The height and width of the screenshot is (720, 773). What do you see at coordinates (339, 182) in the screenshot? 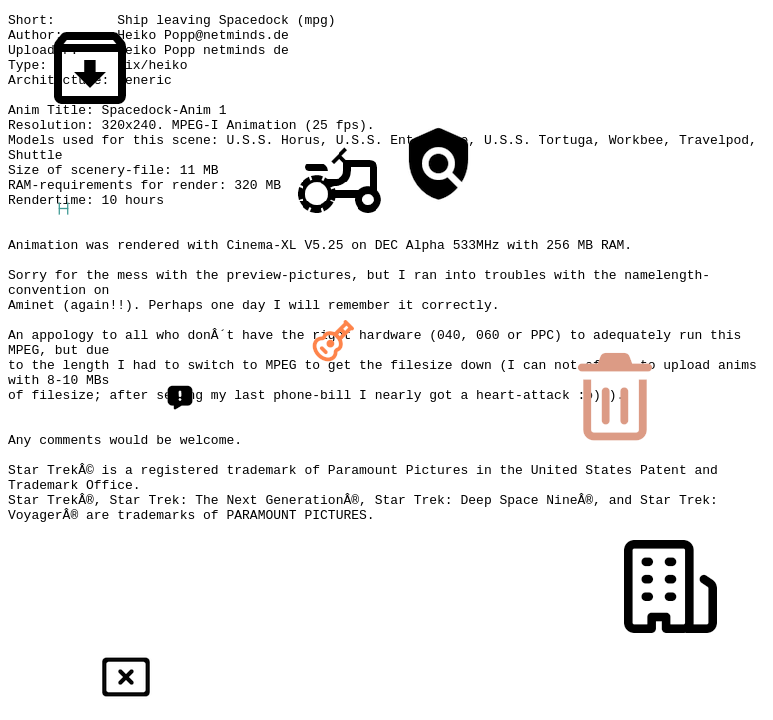
I see `access agriculture or farming features` at bounding box center [339, 182].